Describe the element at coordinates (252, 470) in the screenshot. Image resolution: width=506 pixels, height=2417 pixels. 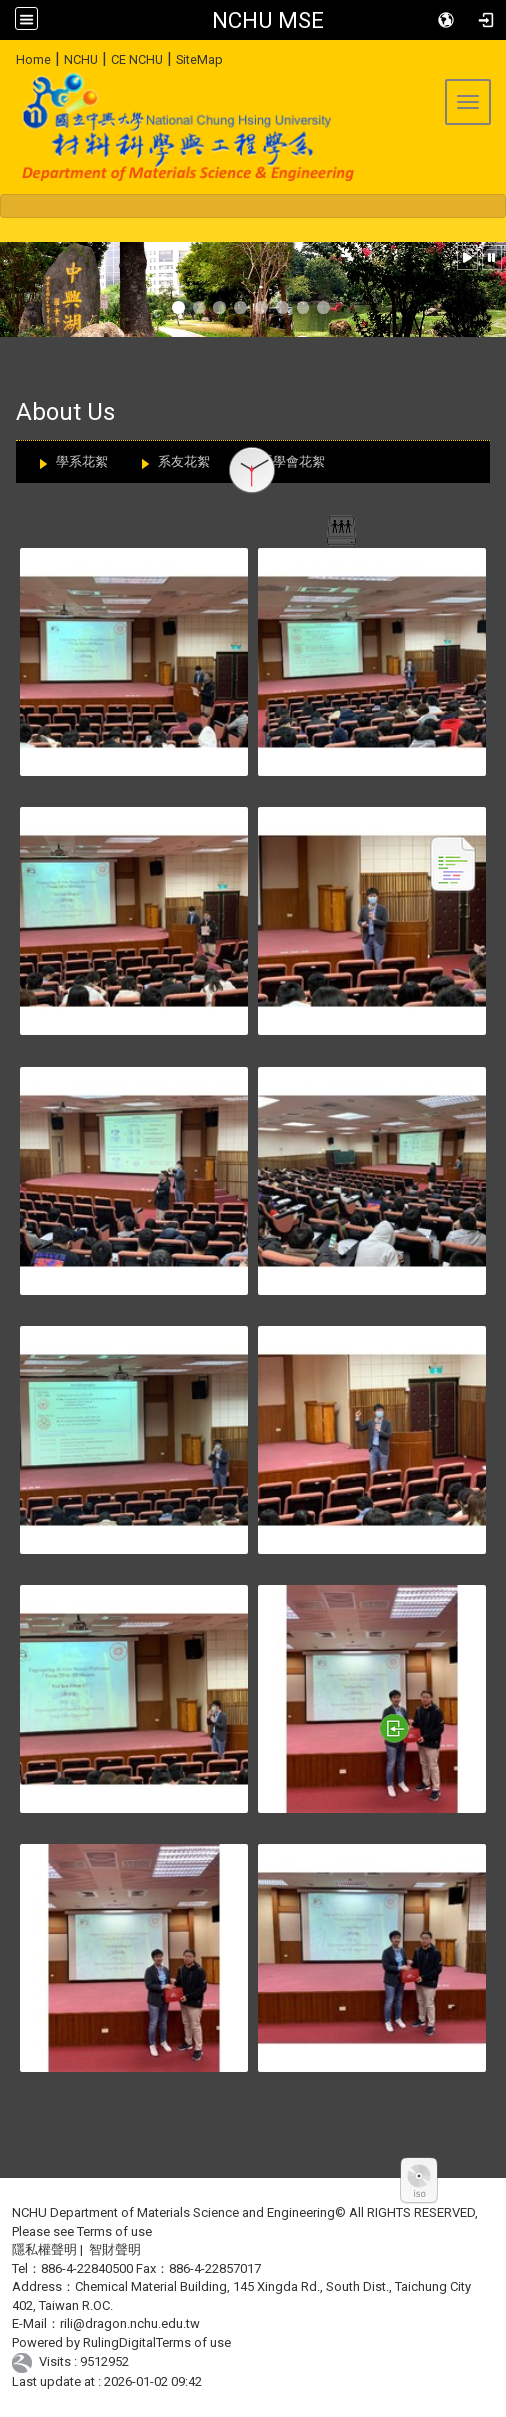
I see `access time and date settings` at that location.